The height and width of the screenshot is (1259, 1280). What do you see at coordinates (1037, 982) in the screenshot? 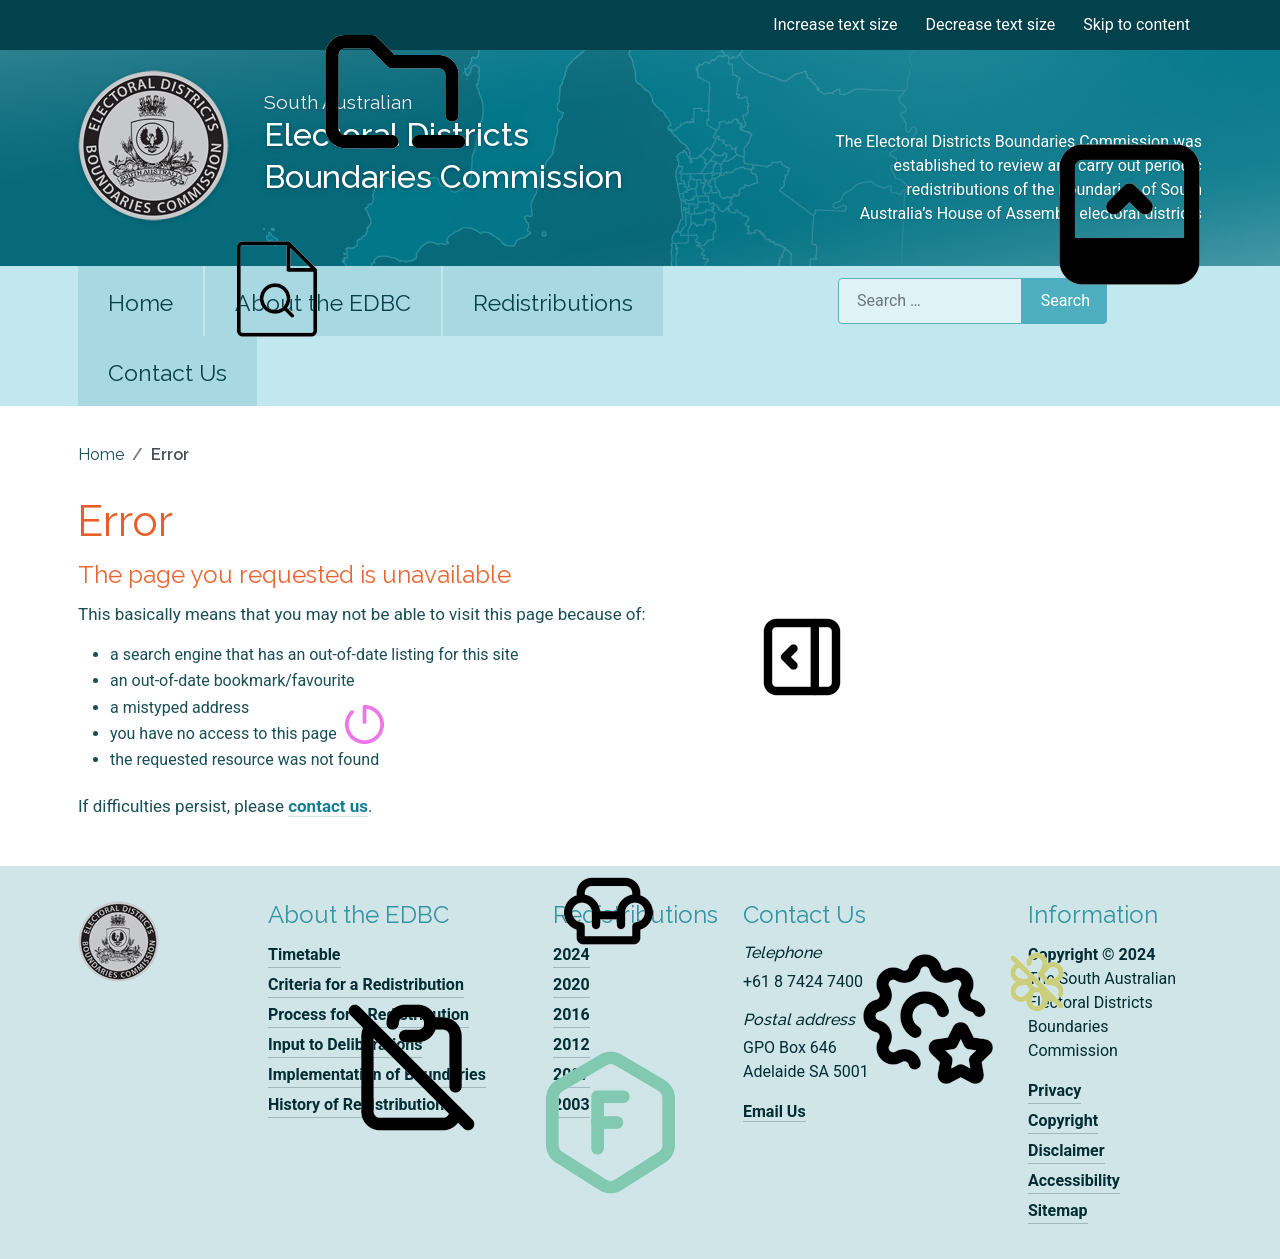
I see `disable or hide floral/nature content` at bounding box center [1037, 982].